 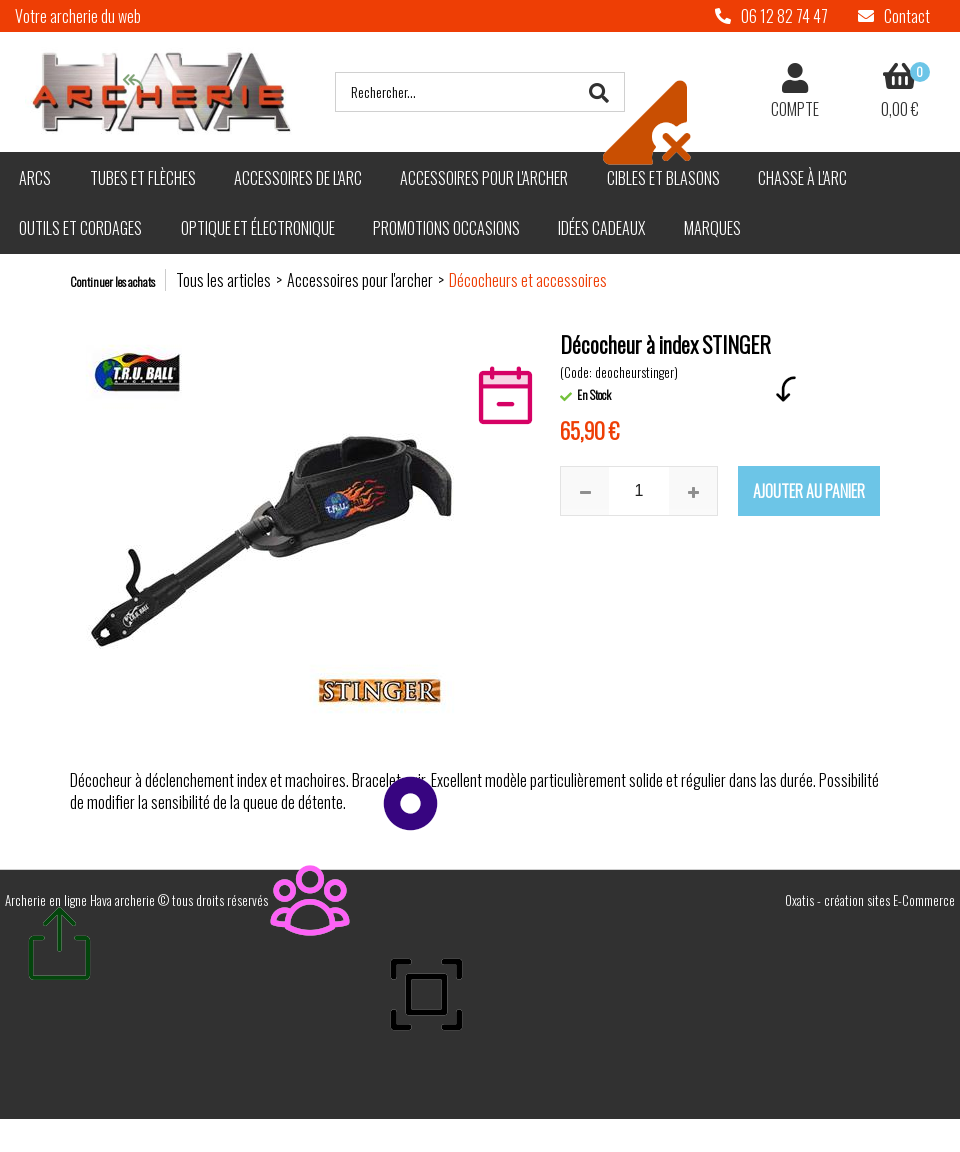 What do you see at coordinates (505, 397) in the screenshot?
I see `remove an event from your calendar` at bounding box center [505, 397].